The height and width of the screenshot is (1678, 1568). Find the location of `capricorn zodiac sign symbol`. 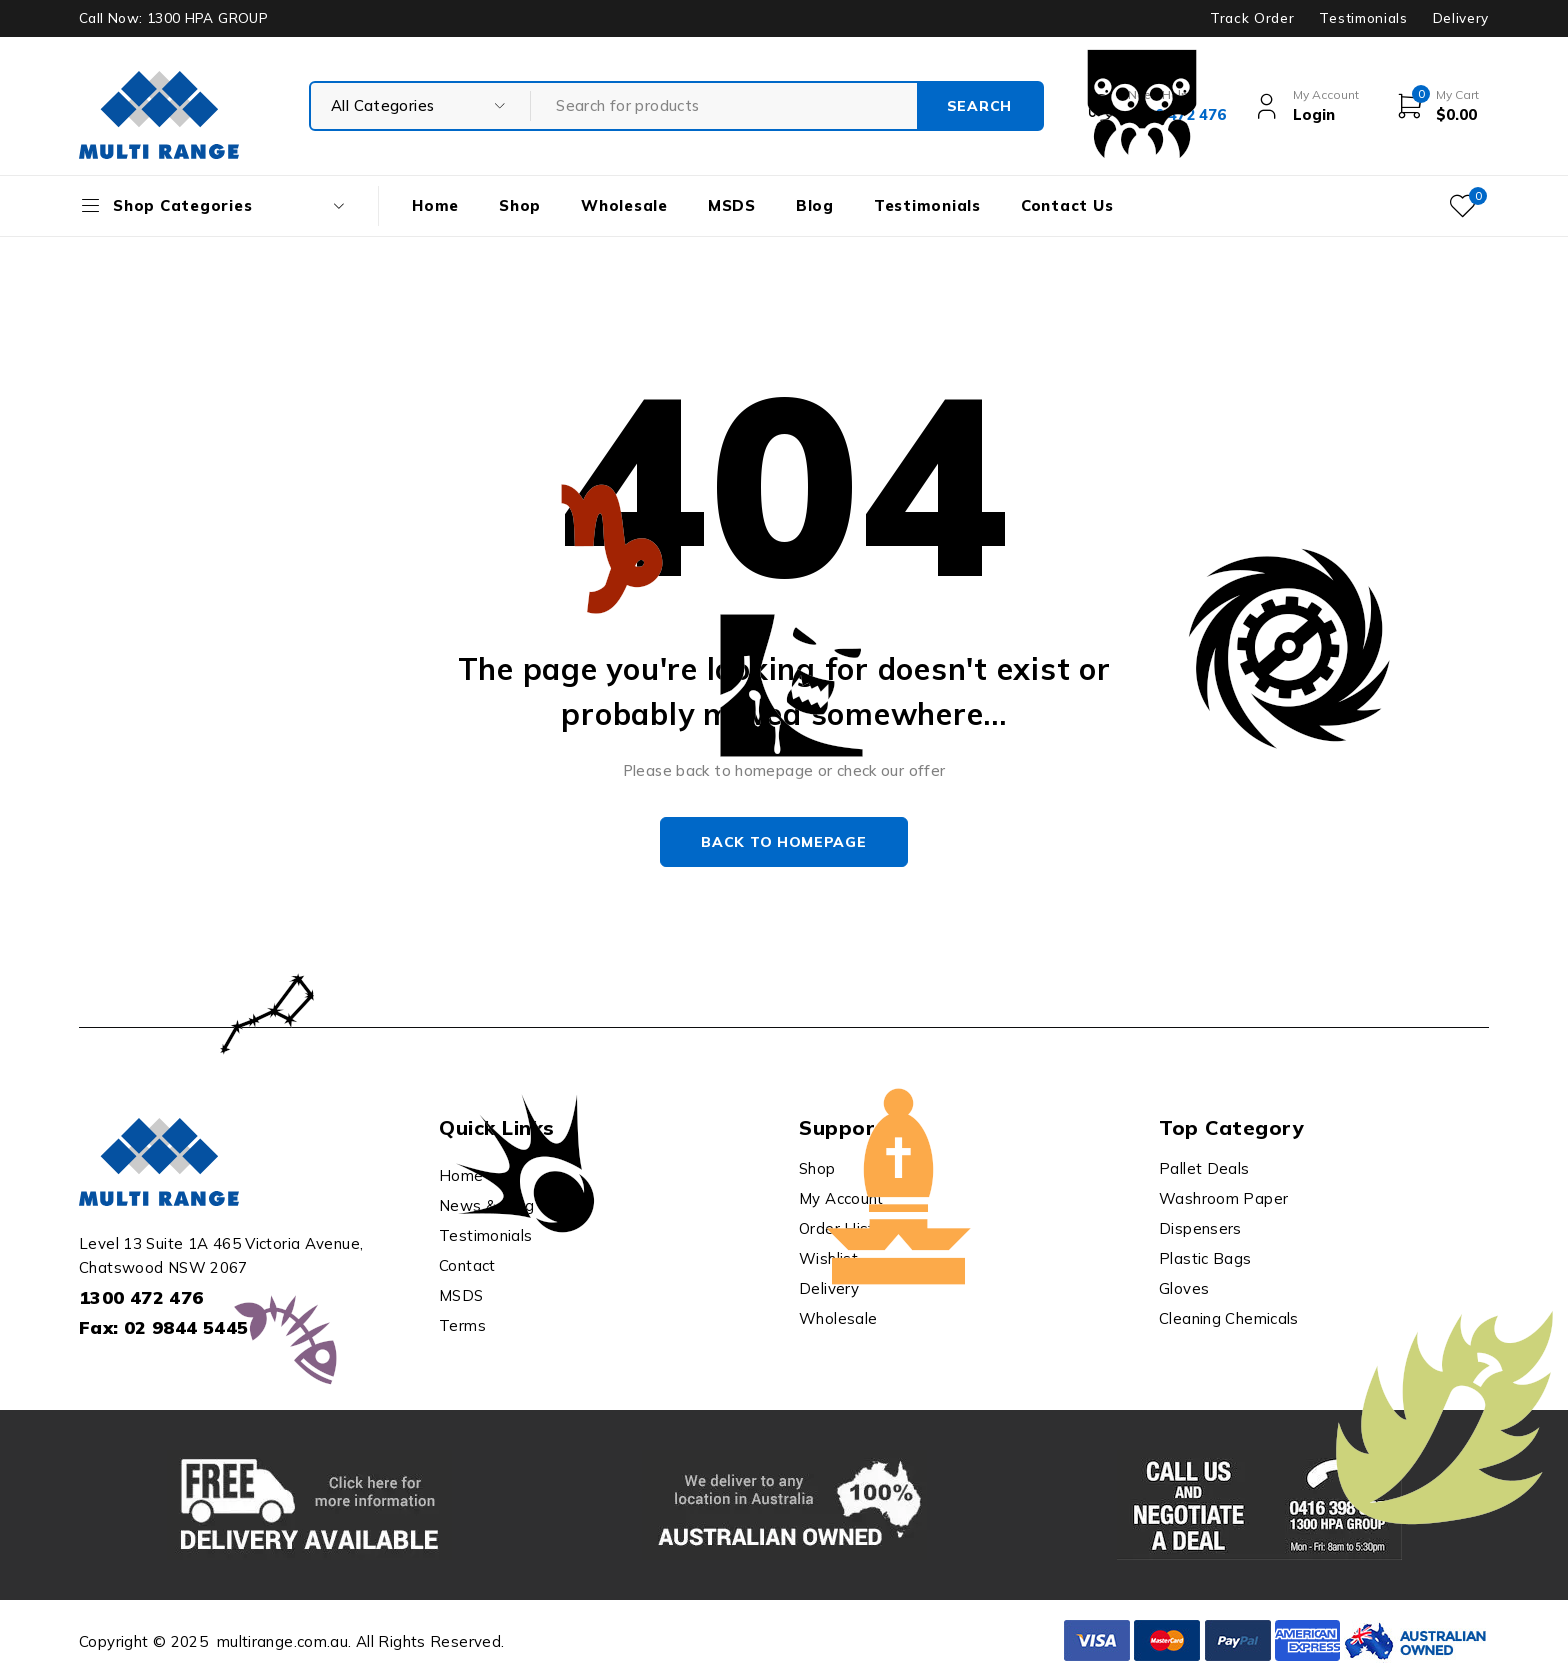

capricorn zodiac sign symbol is located at coordinates (609, 549).